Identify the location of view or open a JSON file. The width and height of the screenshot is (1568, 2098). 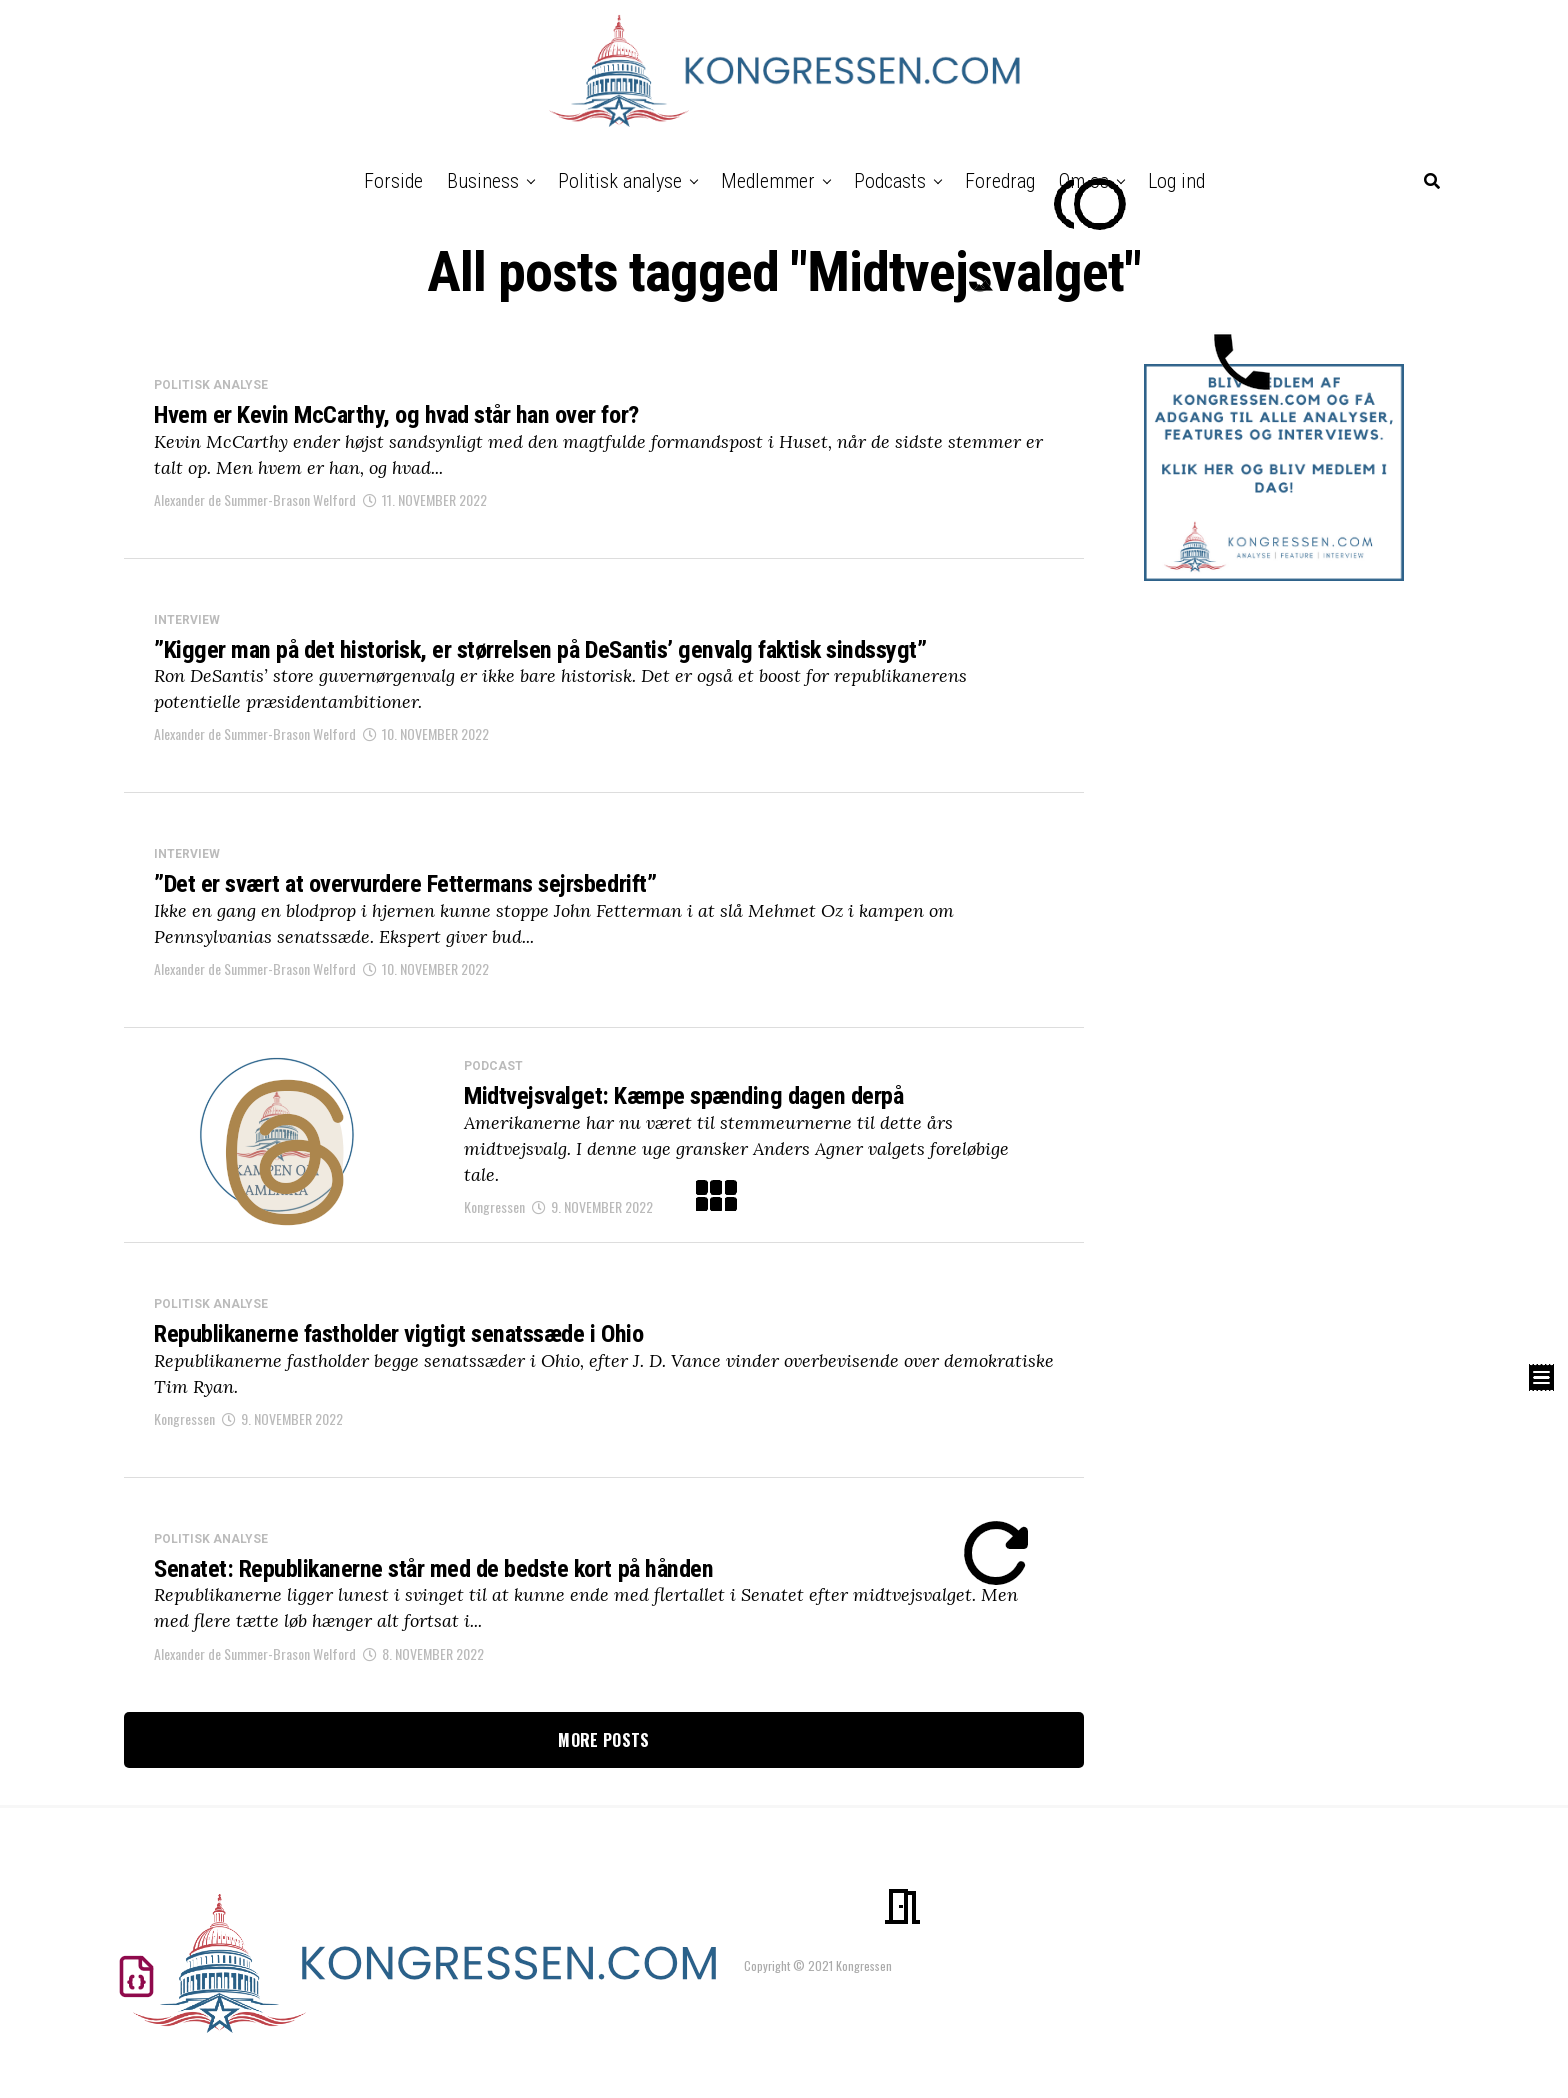
(136, 1976).